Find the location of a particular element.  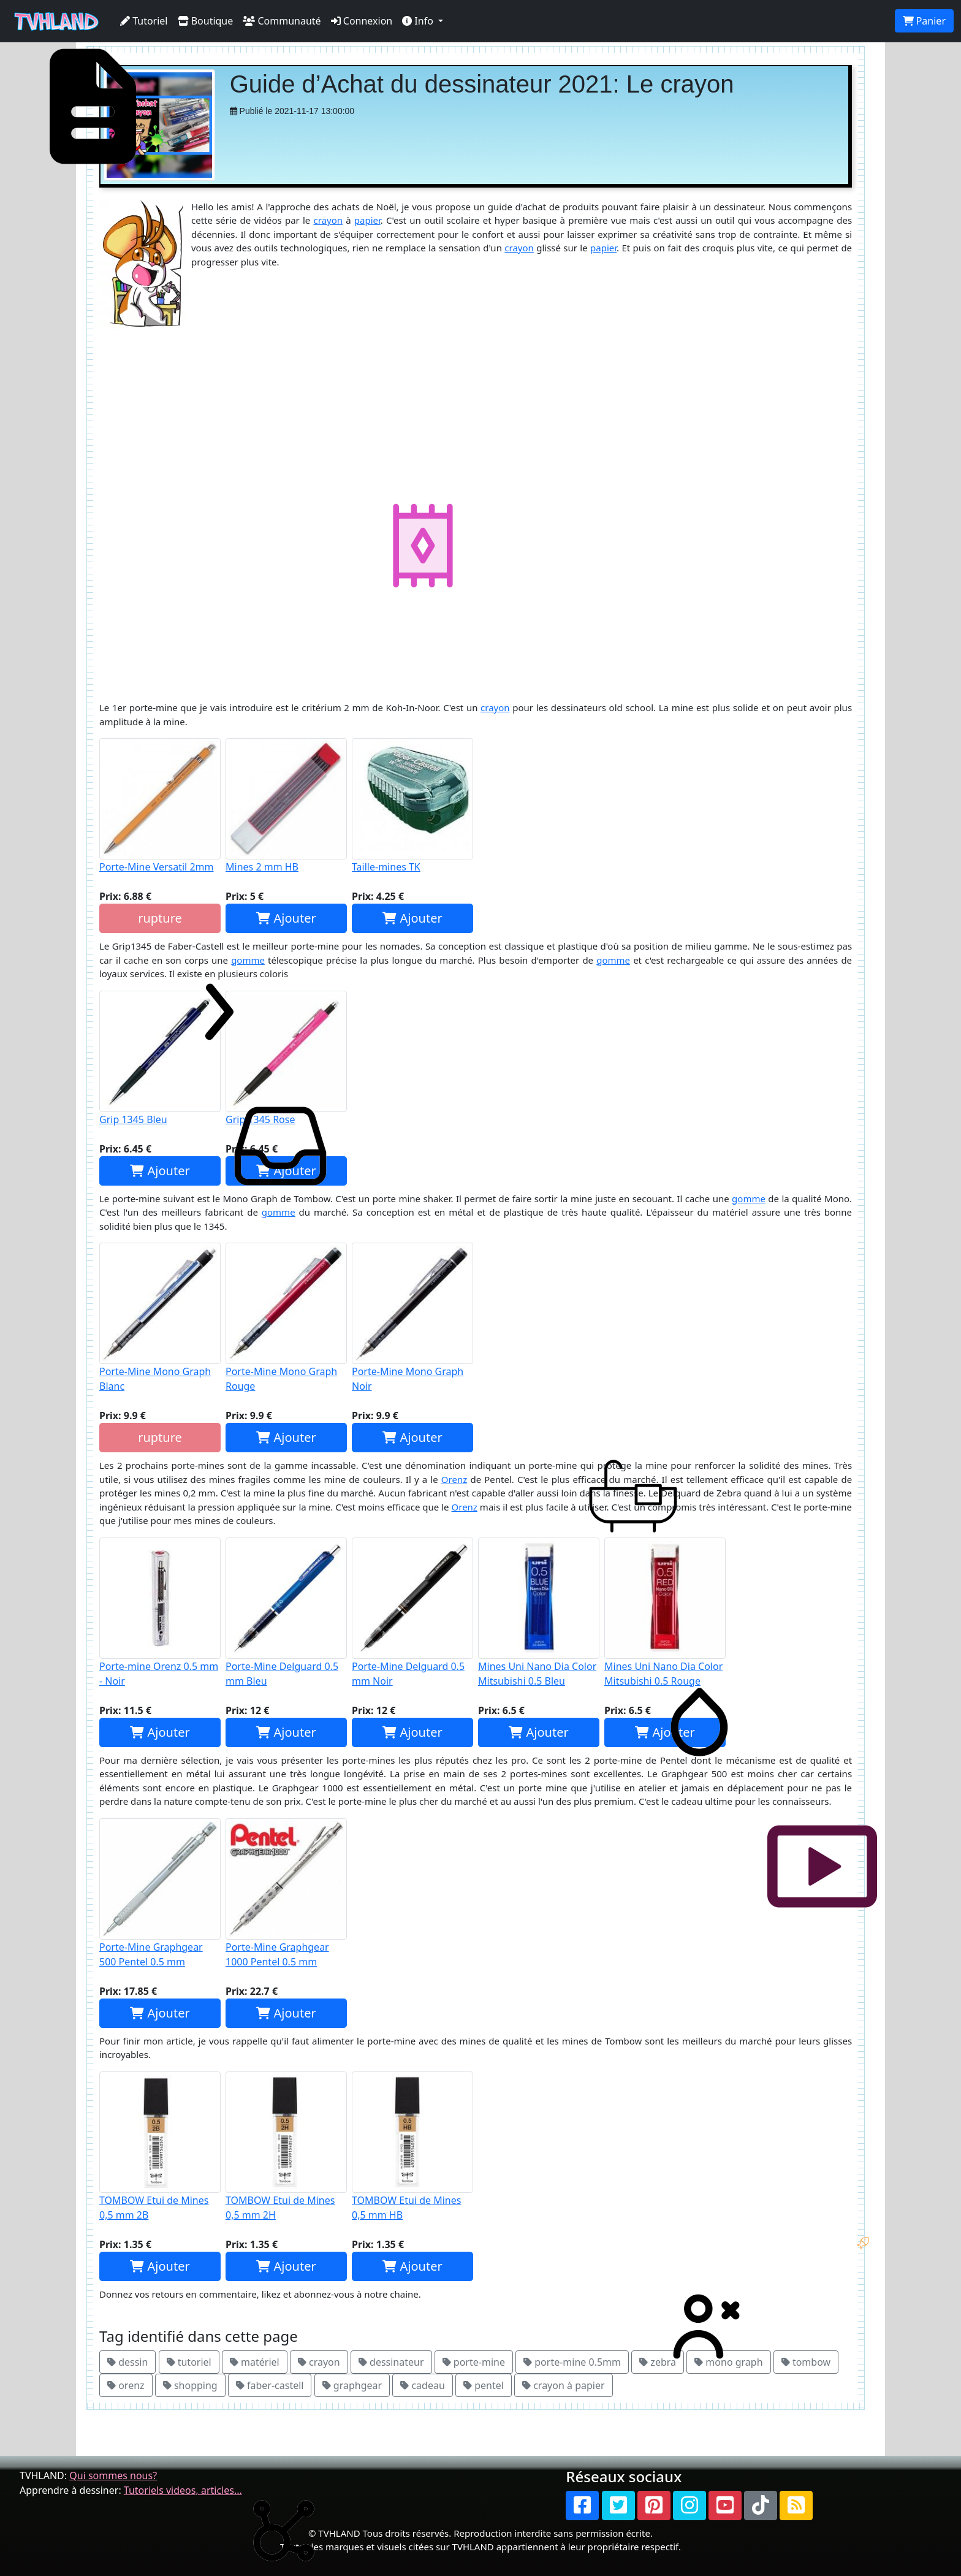

view document details is located at coordinates (93, 106).